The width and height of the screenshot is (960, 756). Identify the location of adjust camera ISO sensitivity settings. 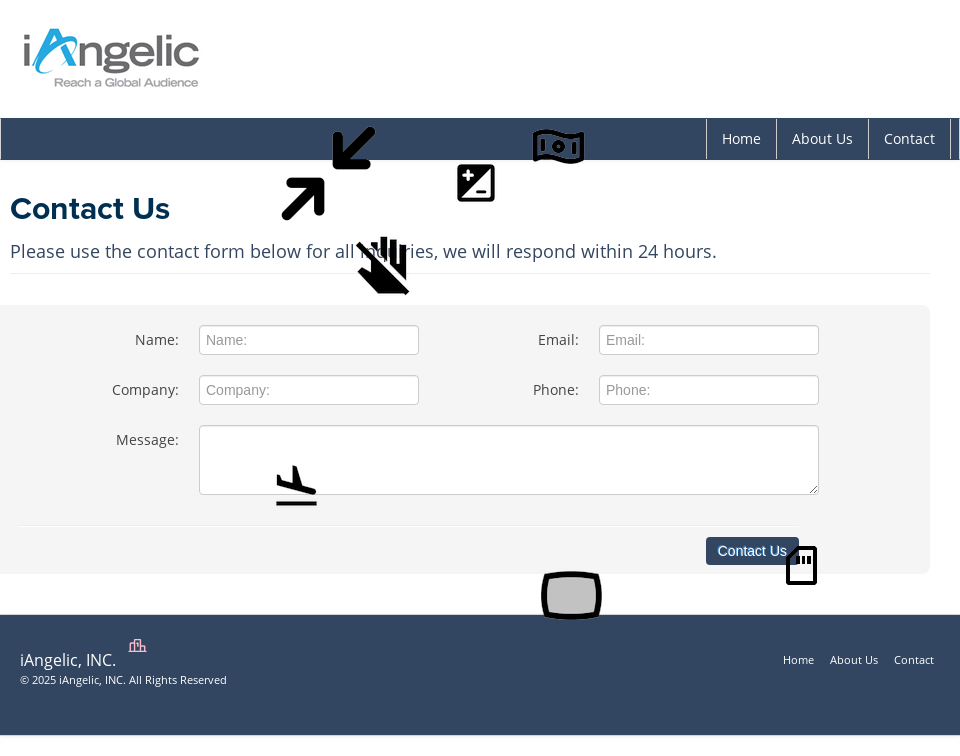
(476, 183).